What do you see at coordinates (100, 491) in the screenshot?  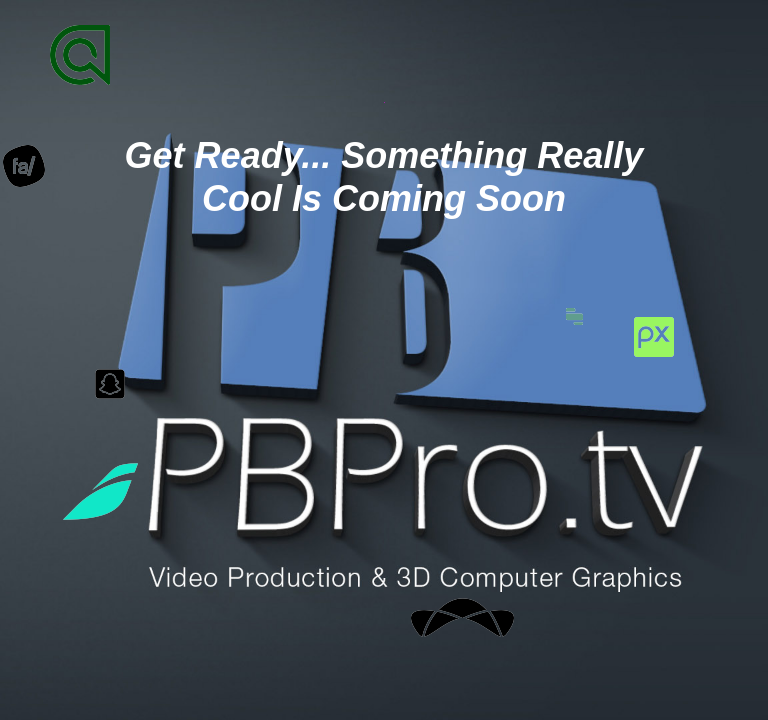 I see `iberia airlines app or website` at bounding box center [100, 491].